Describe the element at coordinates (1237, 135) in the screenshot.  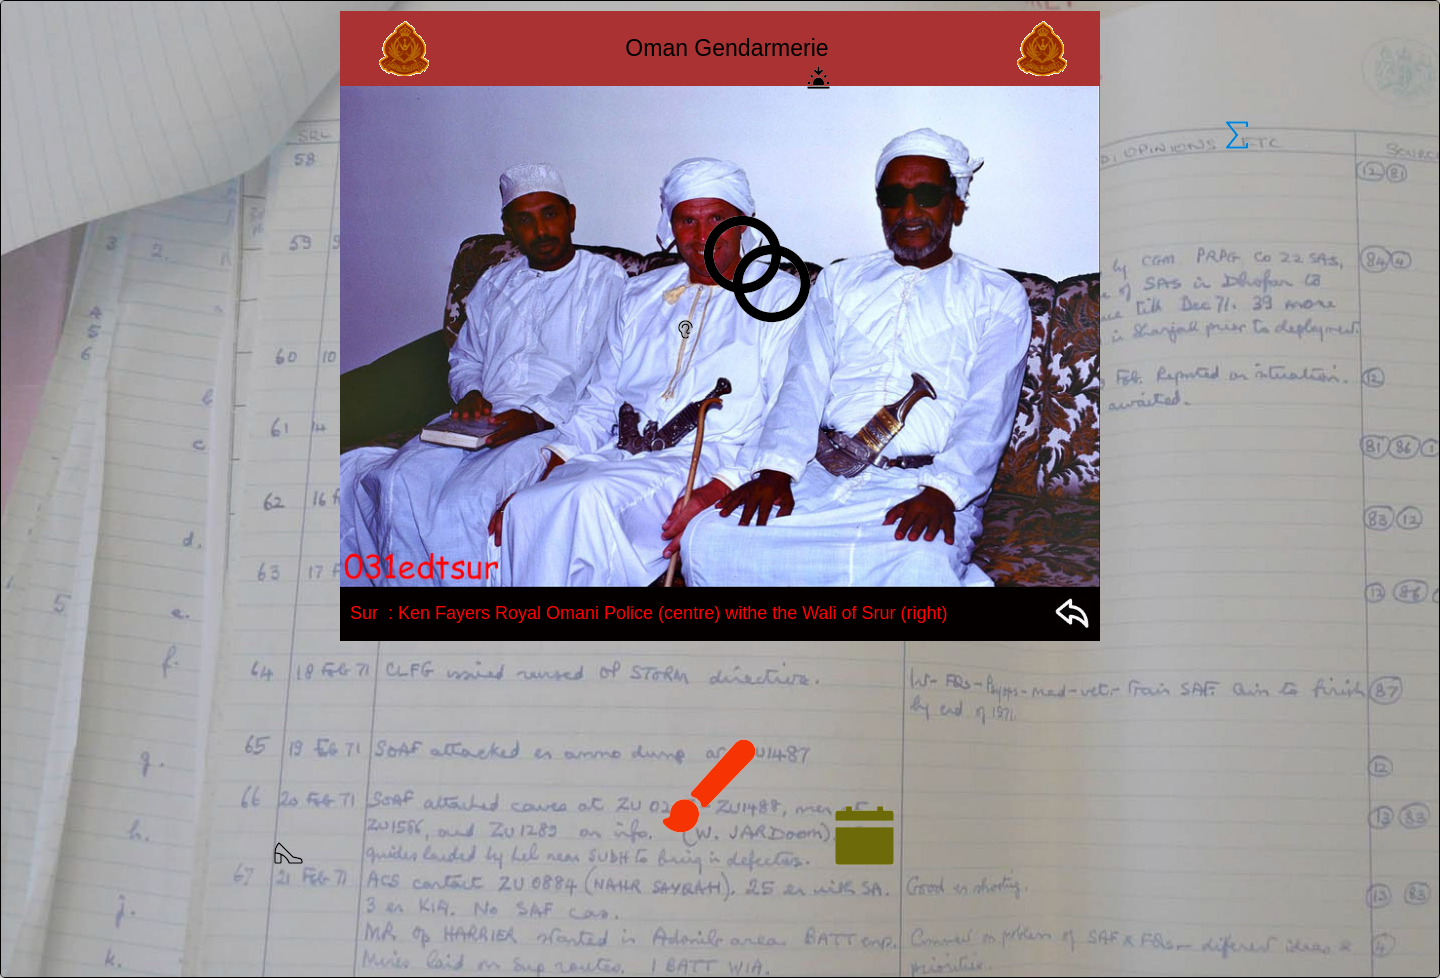
I see `calculate sum or total of selected values` at that location.